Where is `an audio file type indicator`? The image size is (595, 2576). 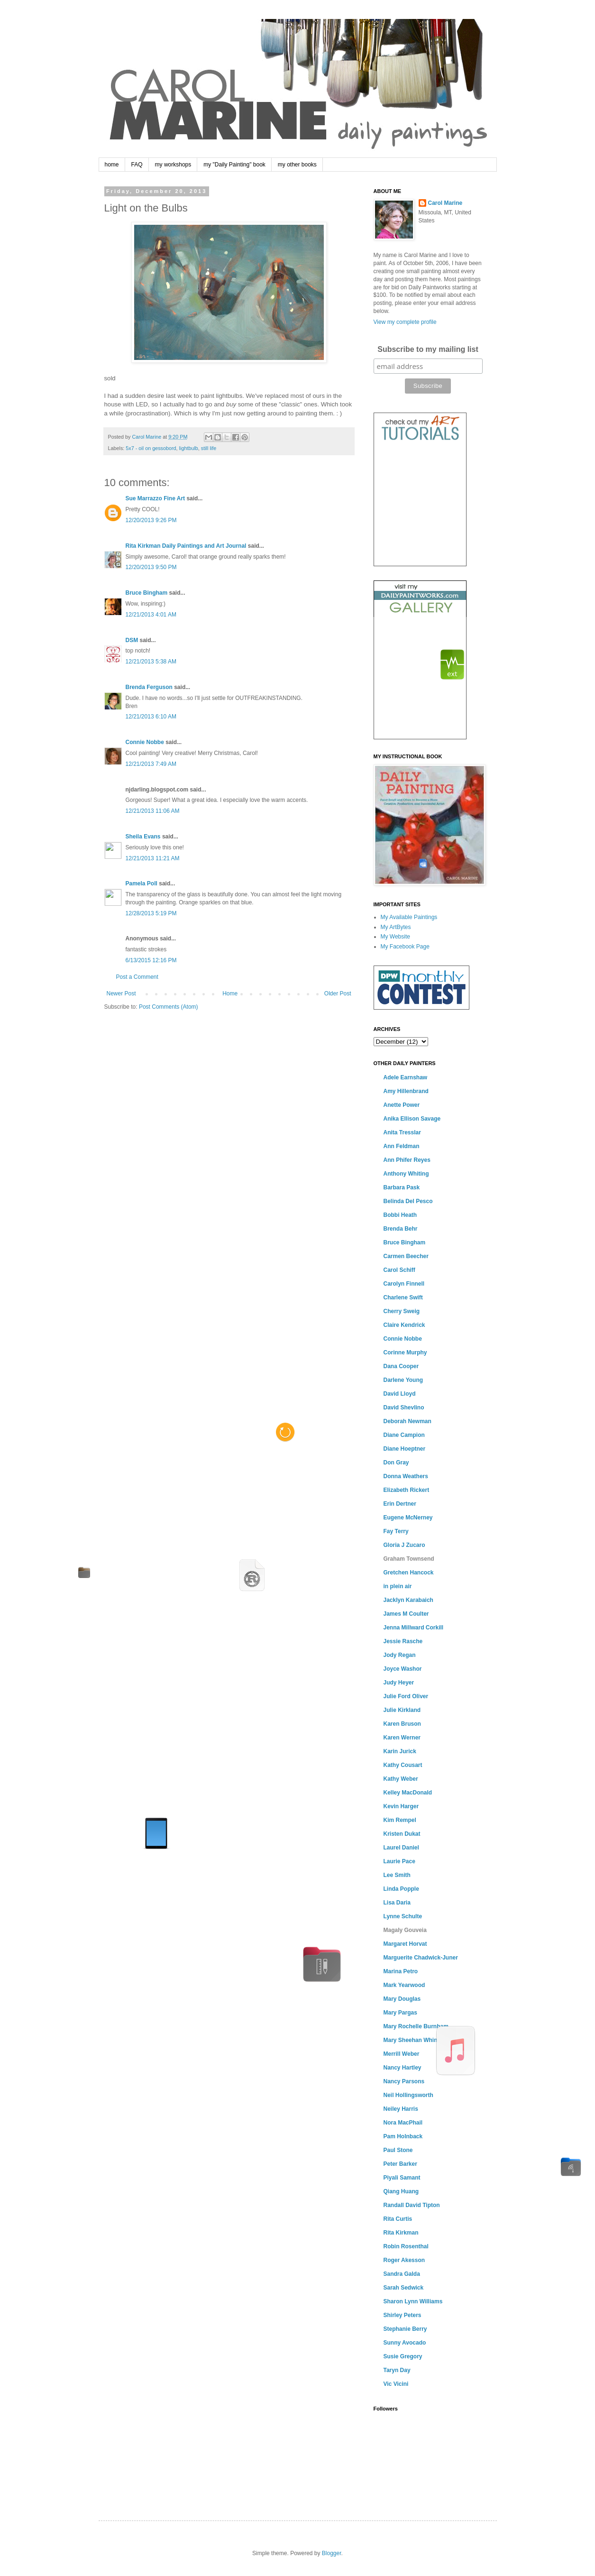
an audio file type indicator is located at coordinates (456, 2051).